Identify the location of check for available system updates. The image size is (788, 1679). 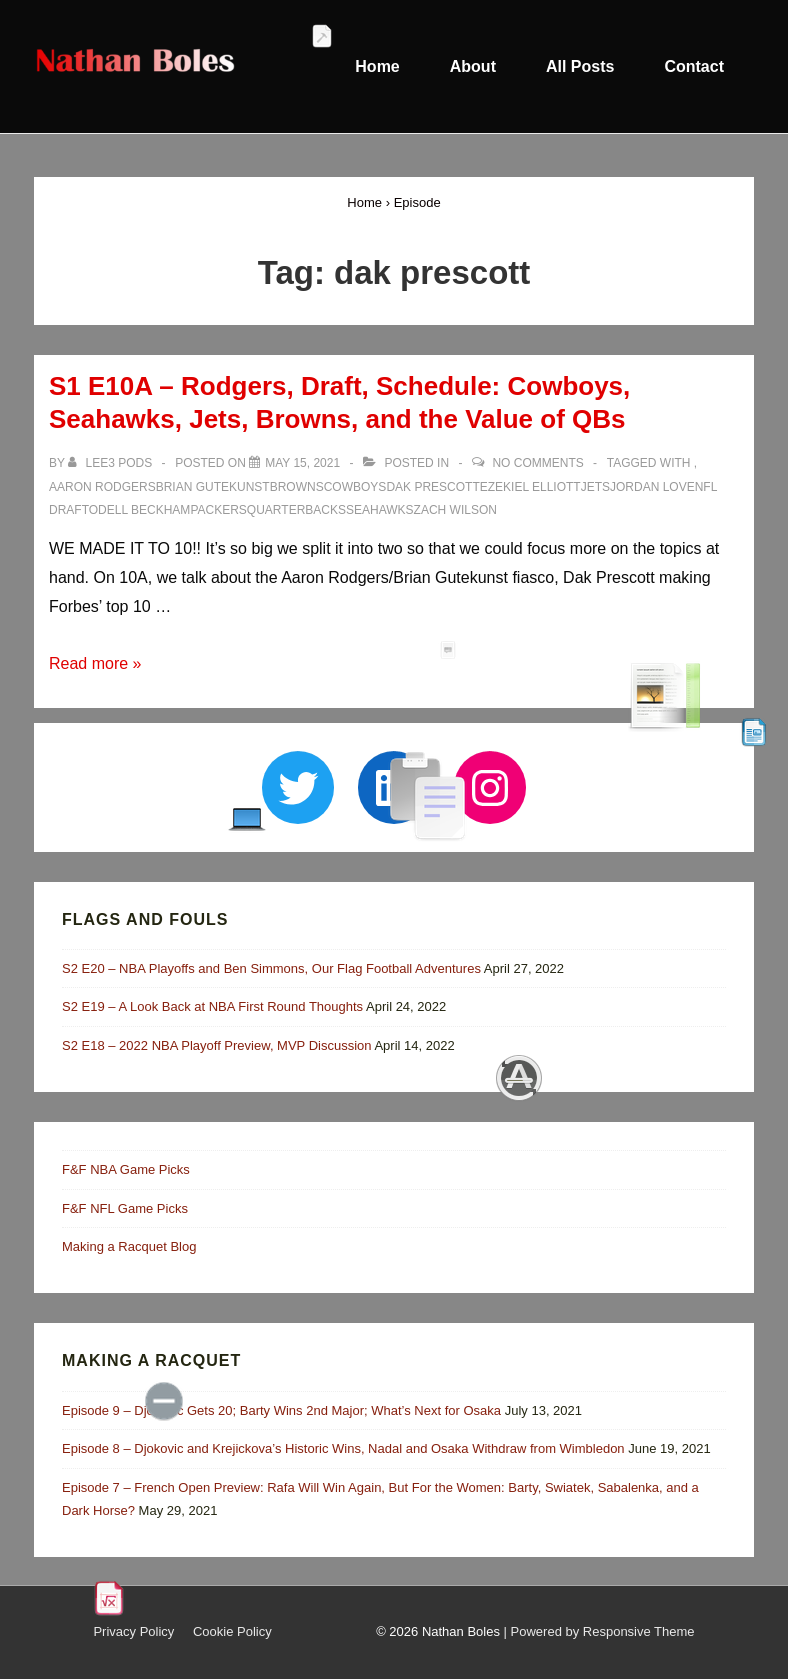
(519, 1078).